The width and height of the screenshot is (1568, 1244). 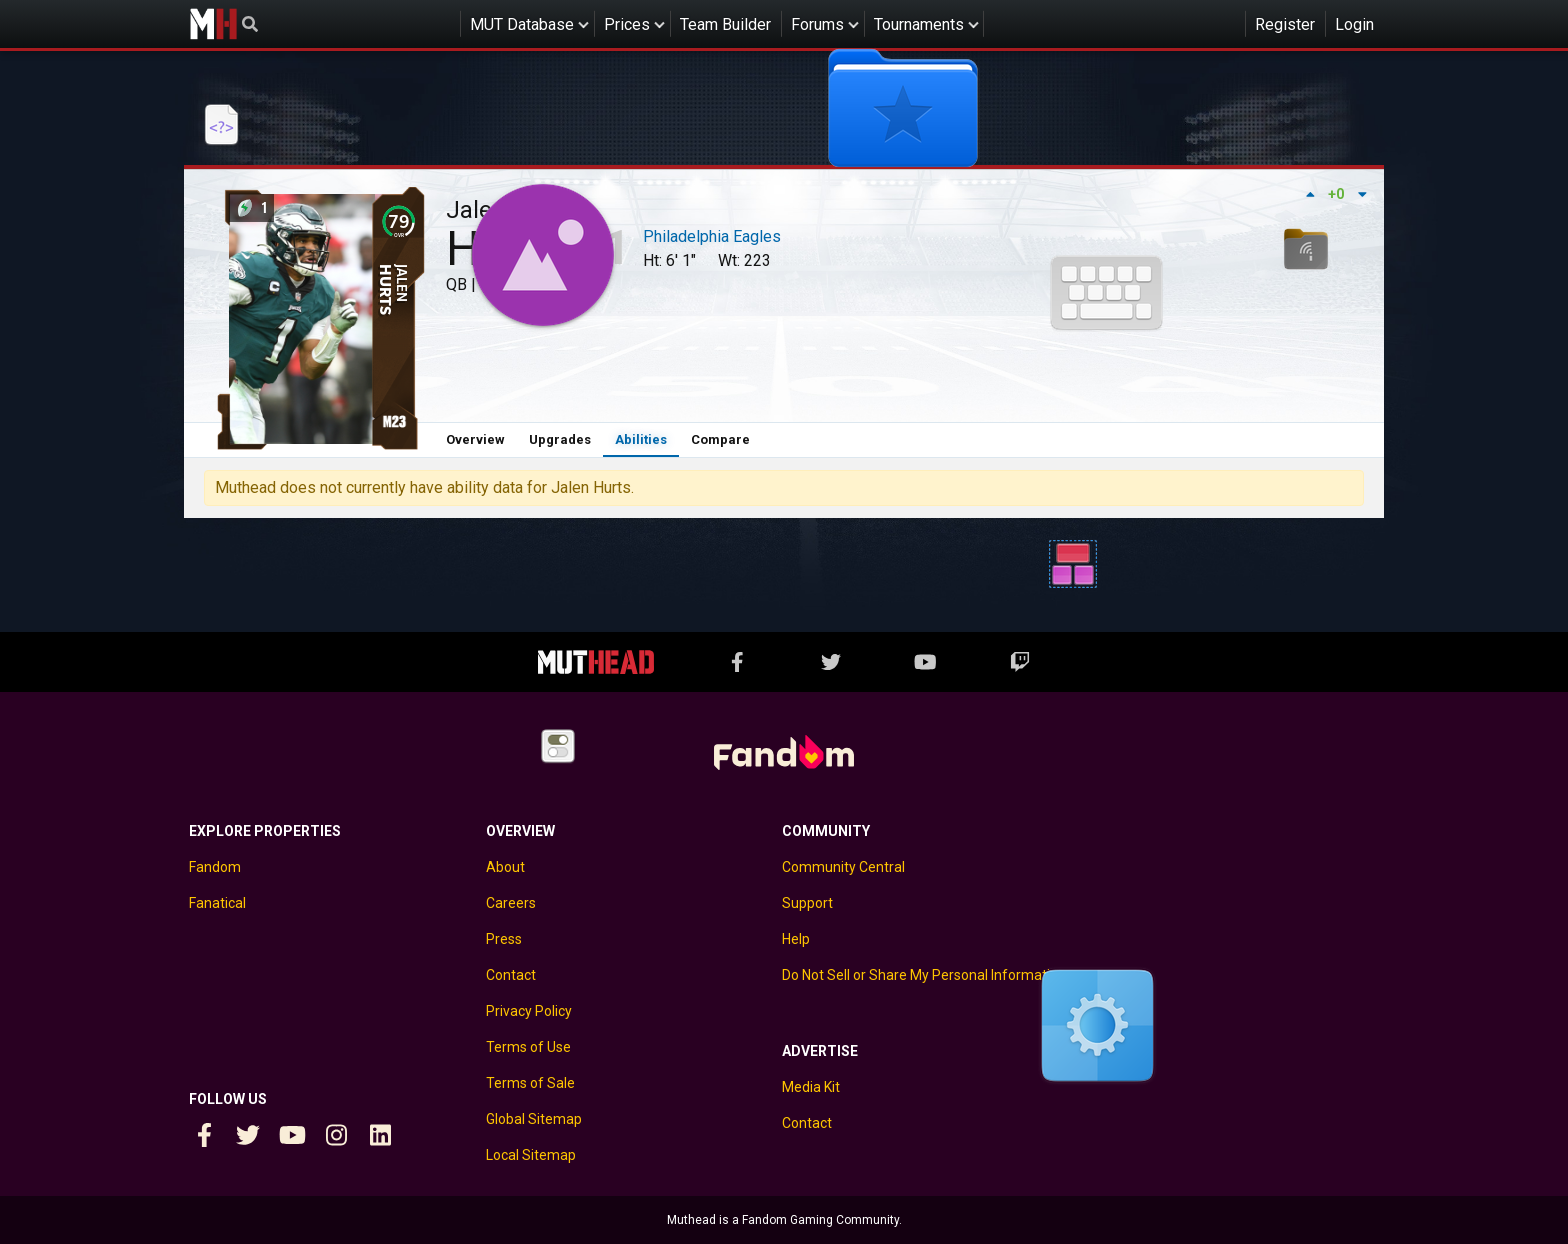 I want to click on open gnome tweaks to customize system settings, so click(x=558, y=746).